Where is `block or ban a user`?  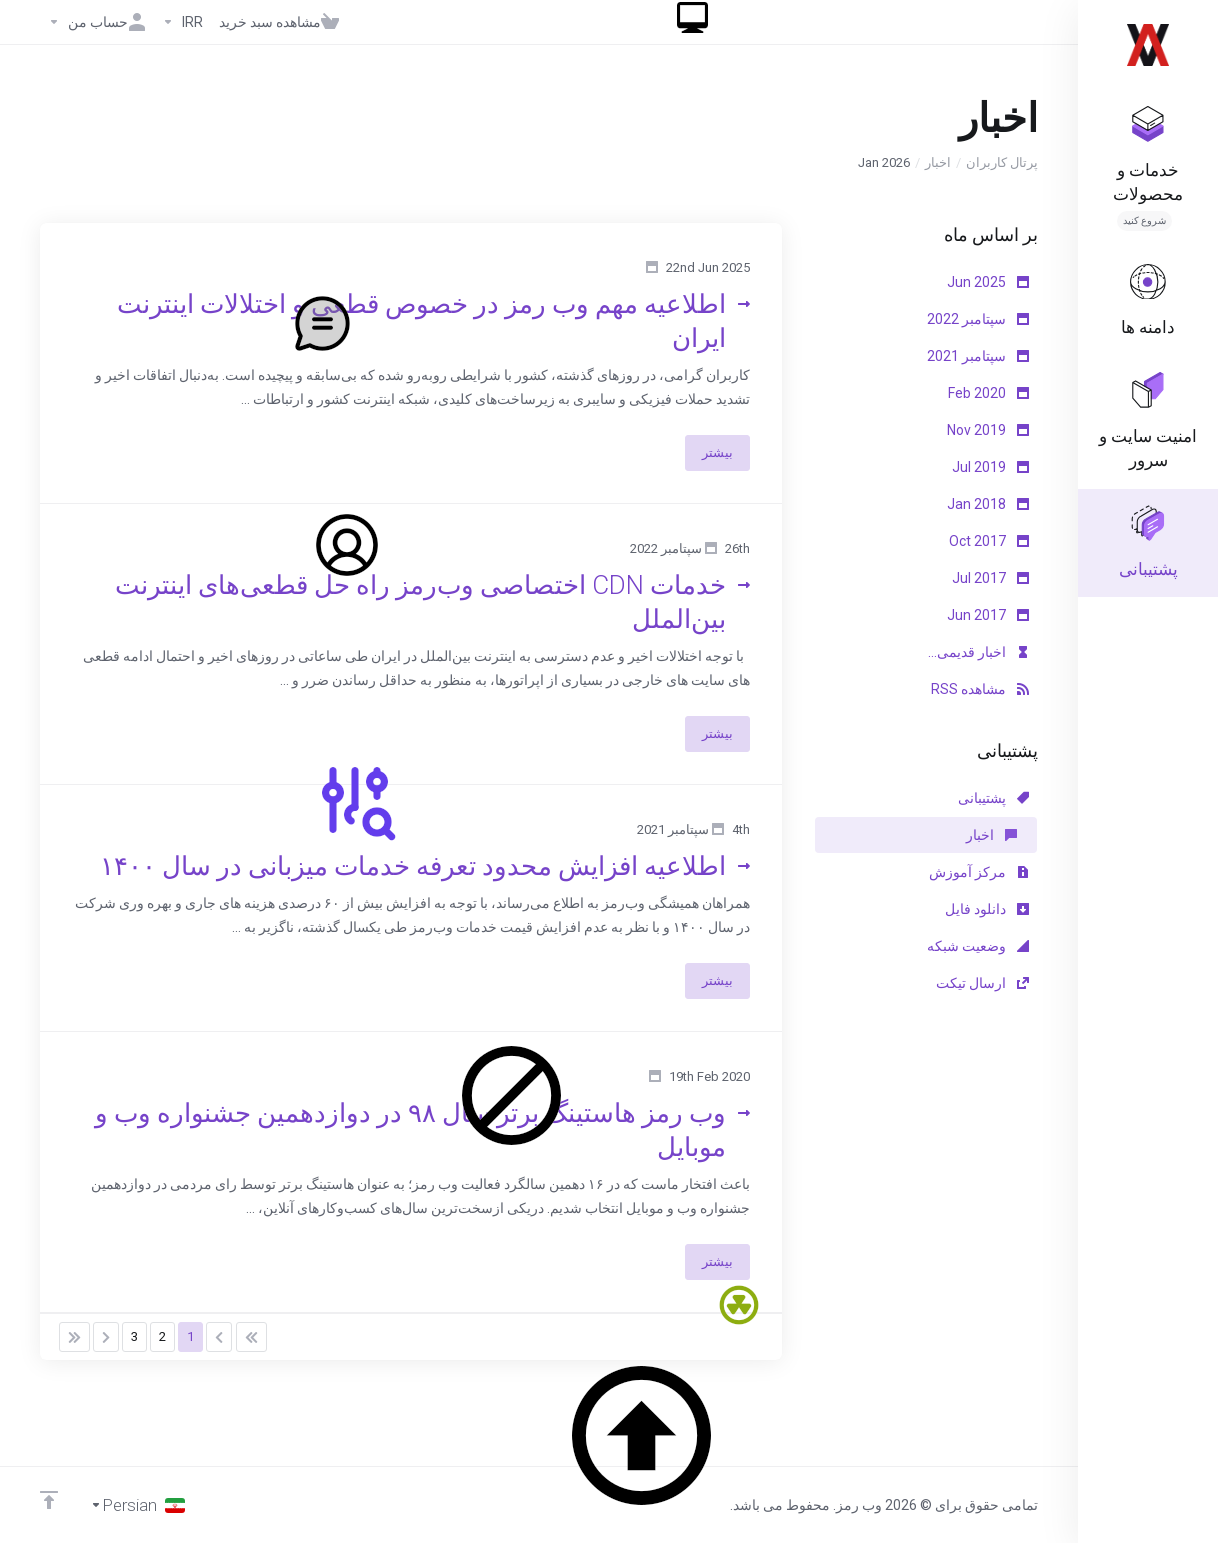
block or ban a user is located at coordinates (511, 1095).